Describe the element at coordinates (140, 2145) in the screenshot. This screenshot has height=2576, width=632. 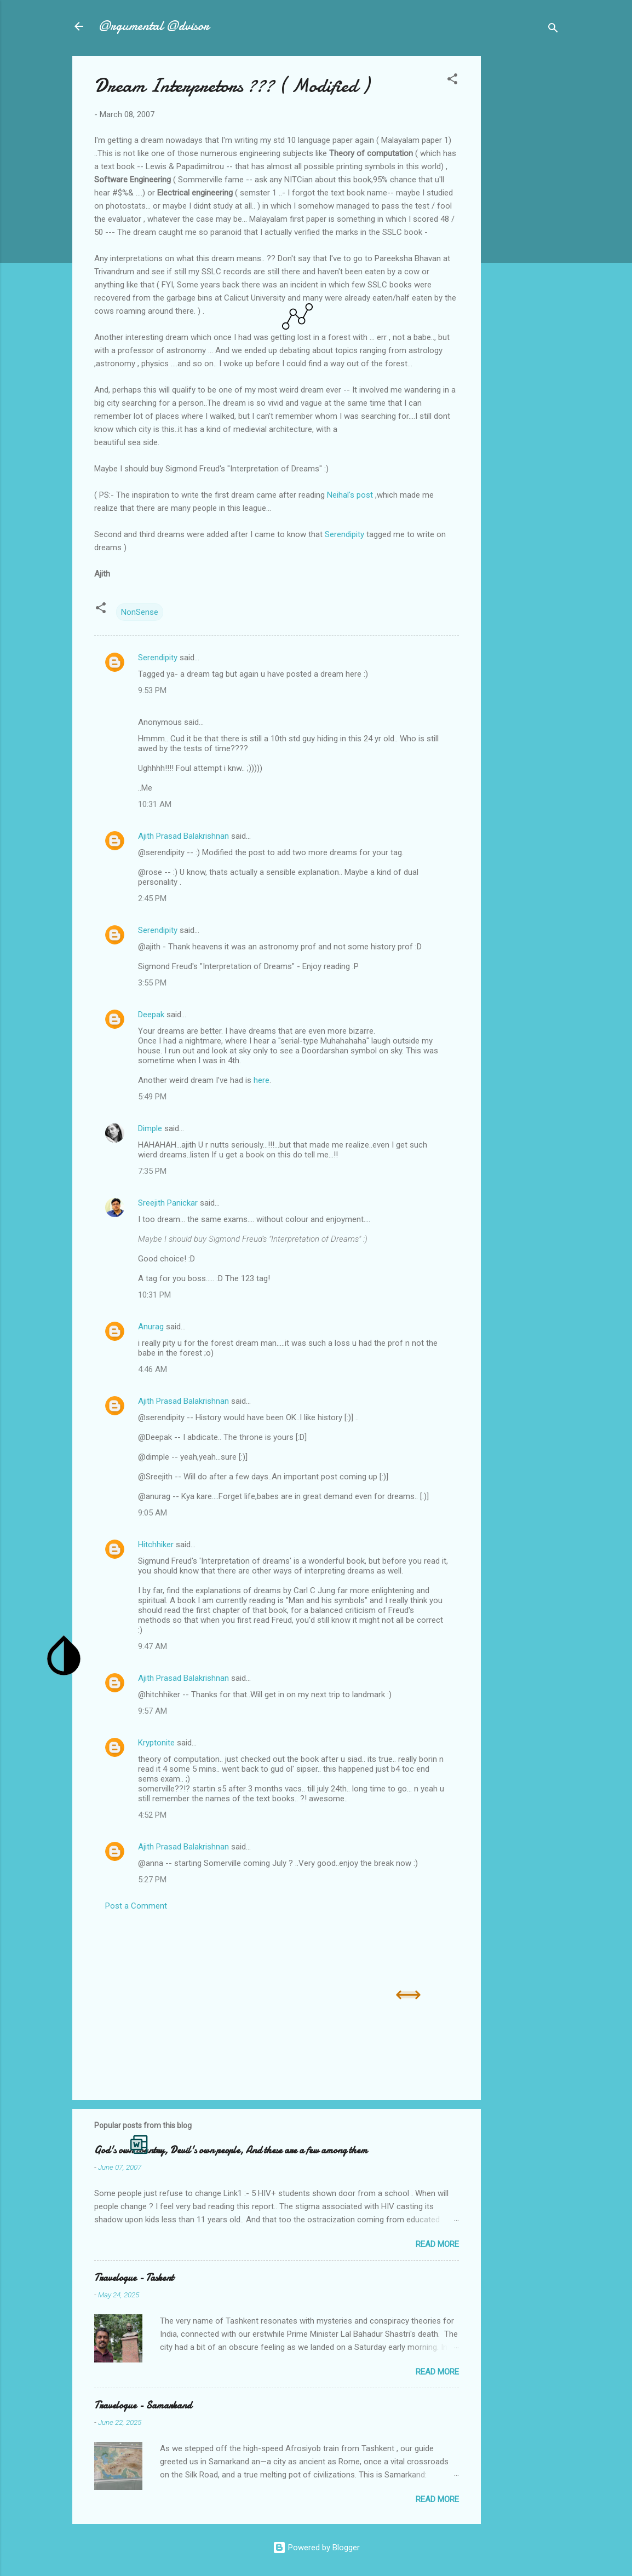
I see `open microsoft word` at that location.